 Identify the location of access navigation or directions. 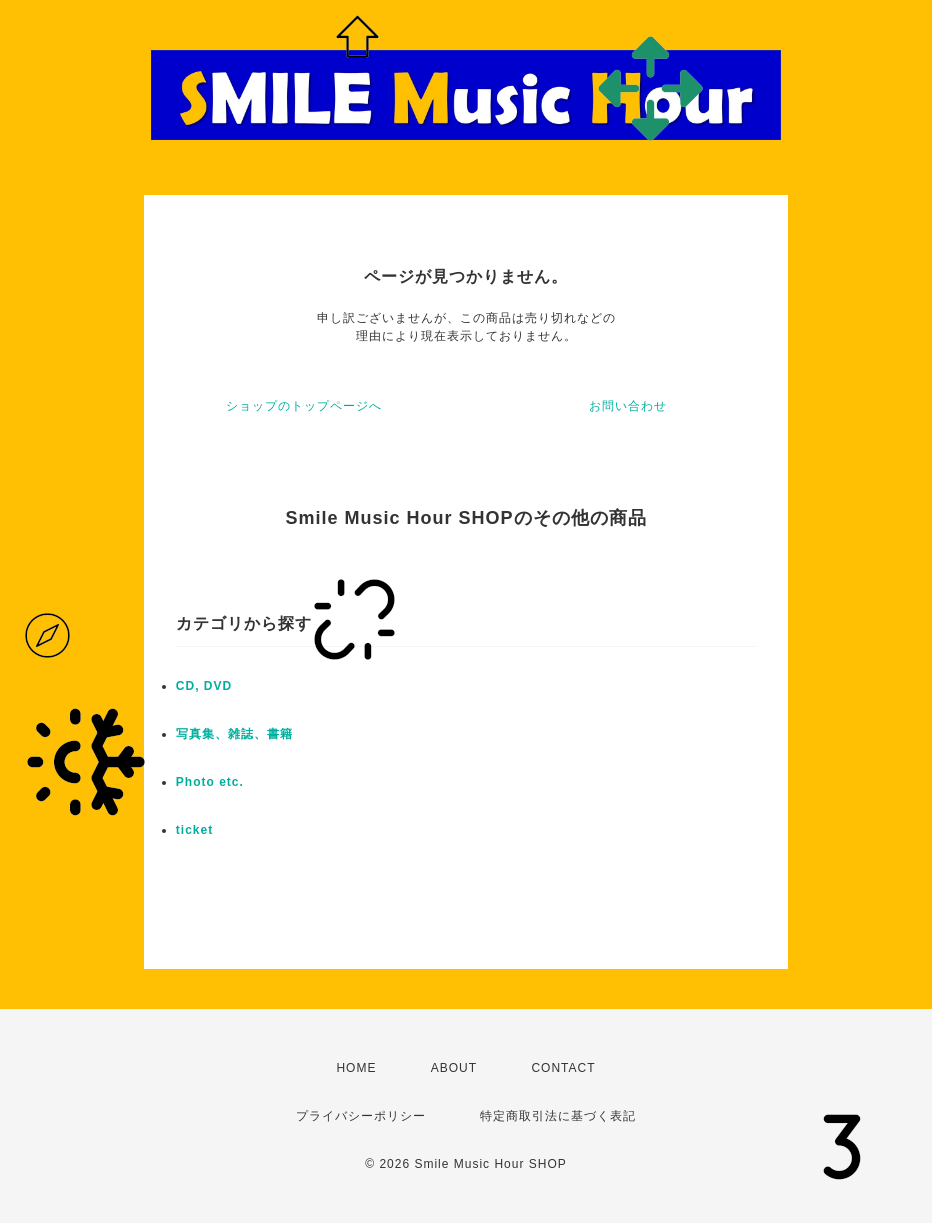
(47, 635).